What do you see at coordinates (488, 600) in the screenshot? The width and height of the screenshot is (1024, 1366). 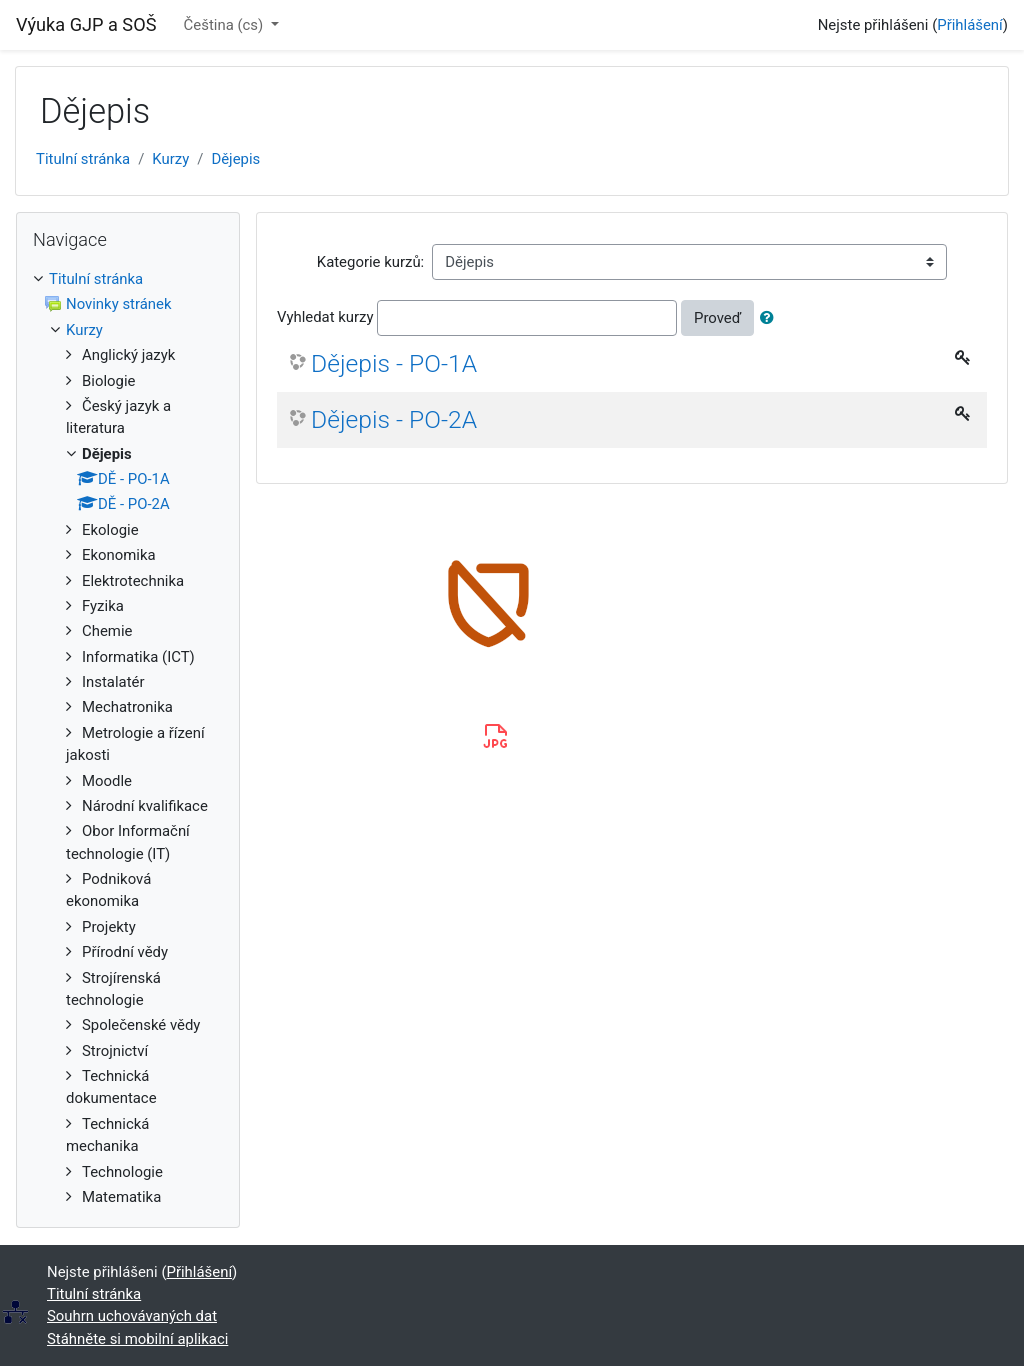 I see `security or protection is disabled` at bounding box center [488, 600].